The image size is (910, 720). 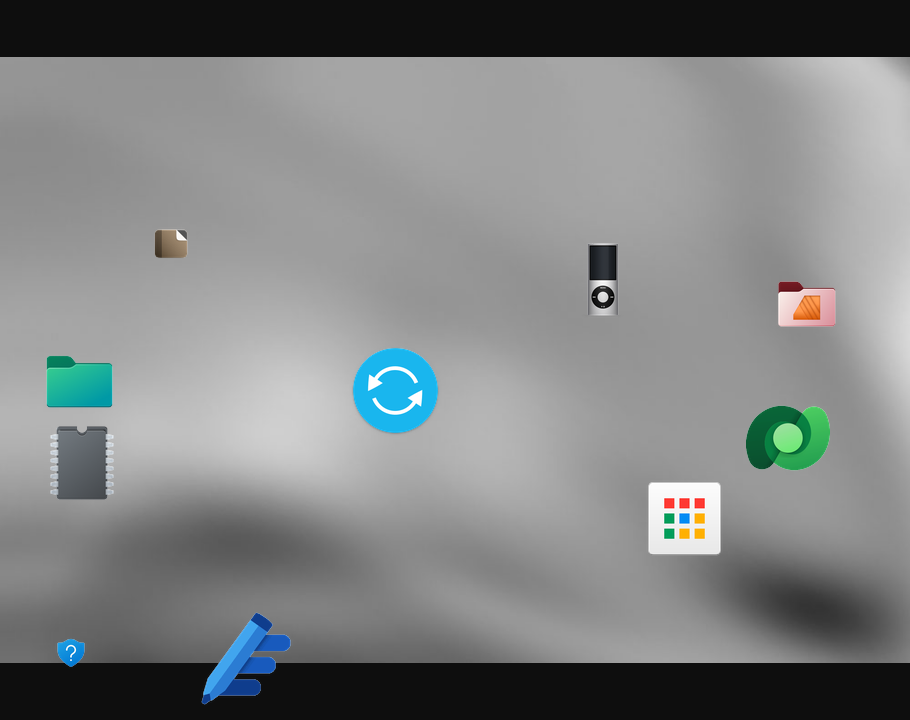 I want to click on open Microsoft Dataverse app, so click(x=788, y=438).